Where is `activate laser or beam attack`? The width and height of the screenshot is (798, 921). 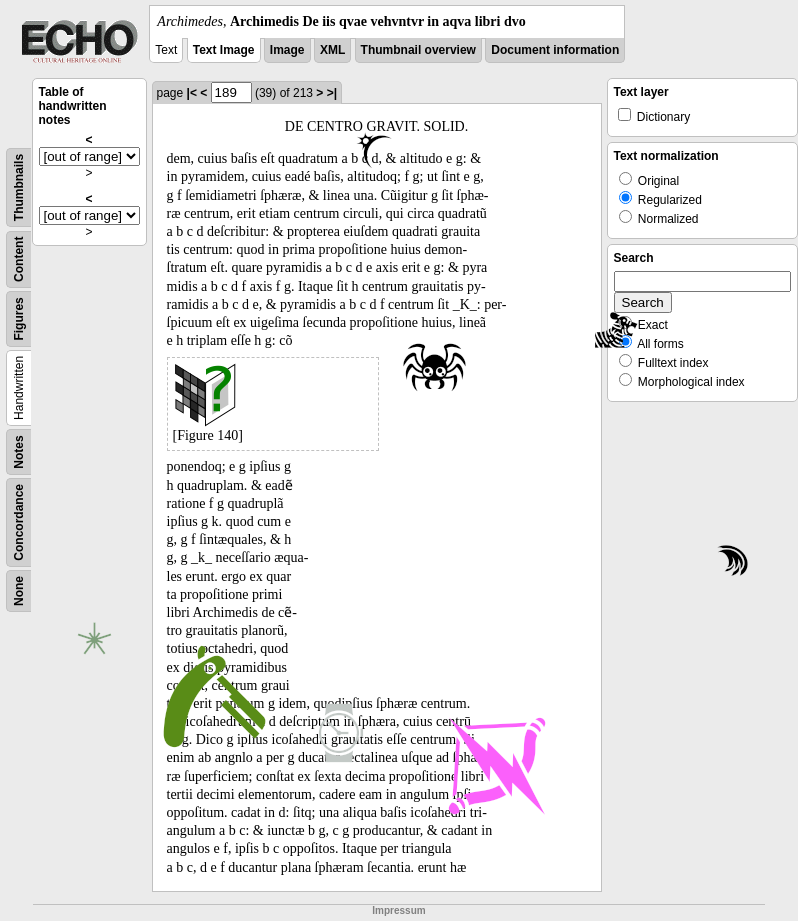 activate laser or beam attack is located at coordinates (94, 638).